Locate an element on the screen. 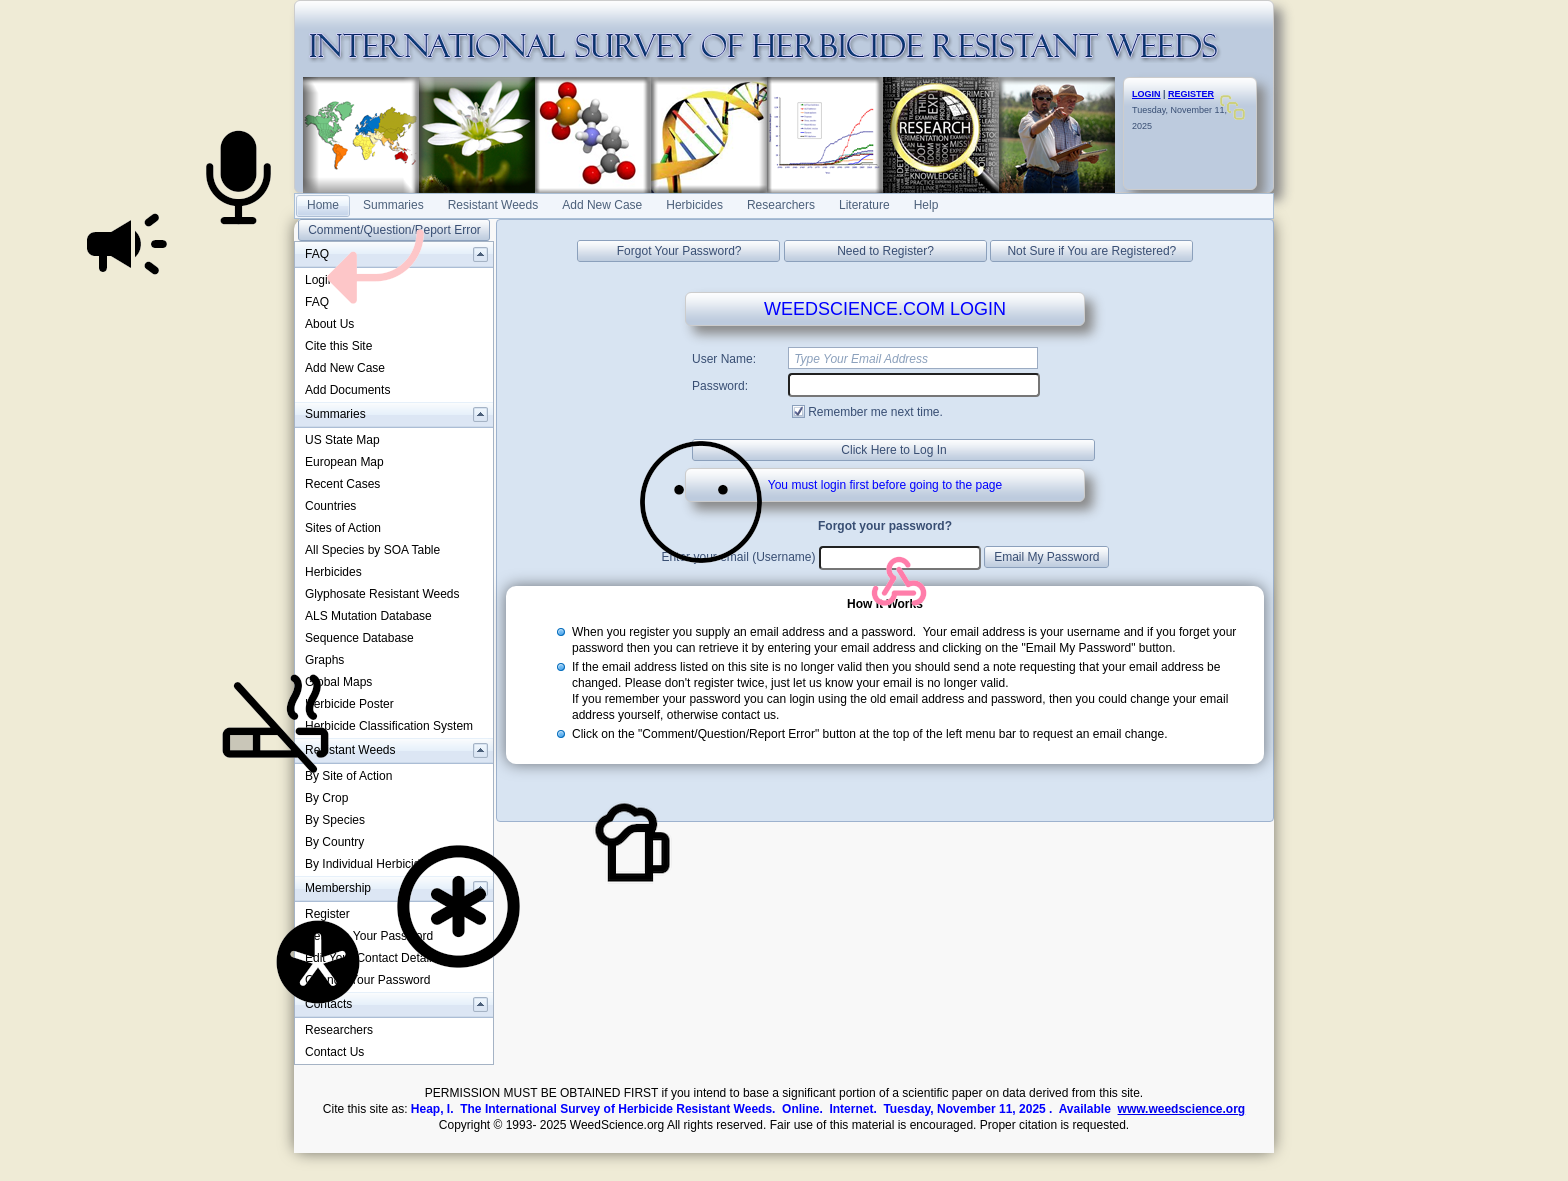 The height and width of the screenshot is (1181, 1568). indicates neutral or no reaction is located at coordinates (701, 502).